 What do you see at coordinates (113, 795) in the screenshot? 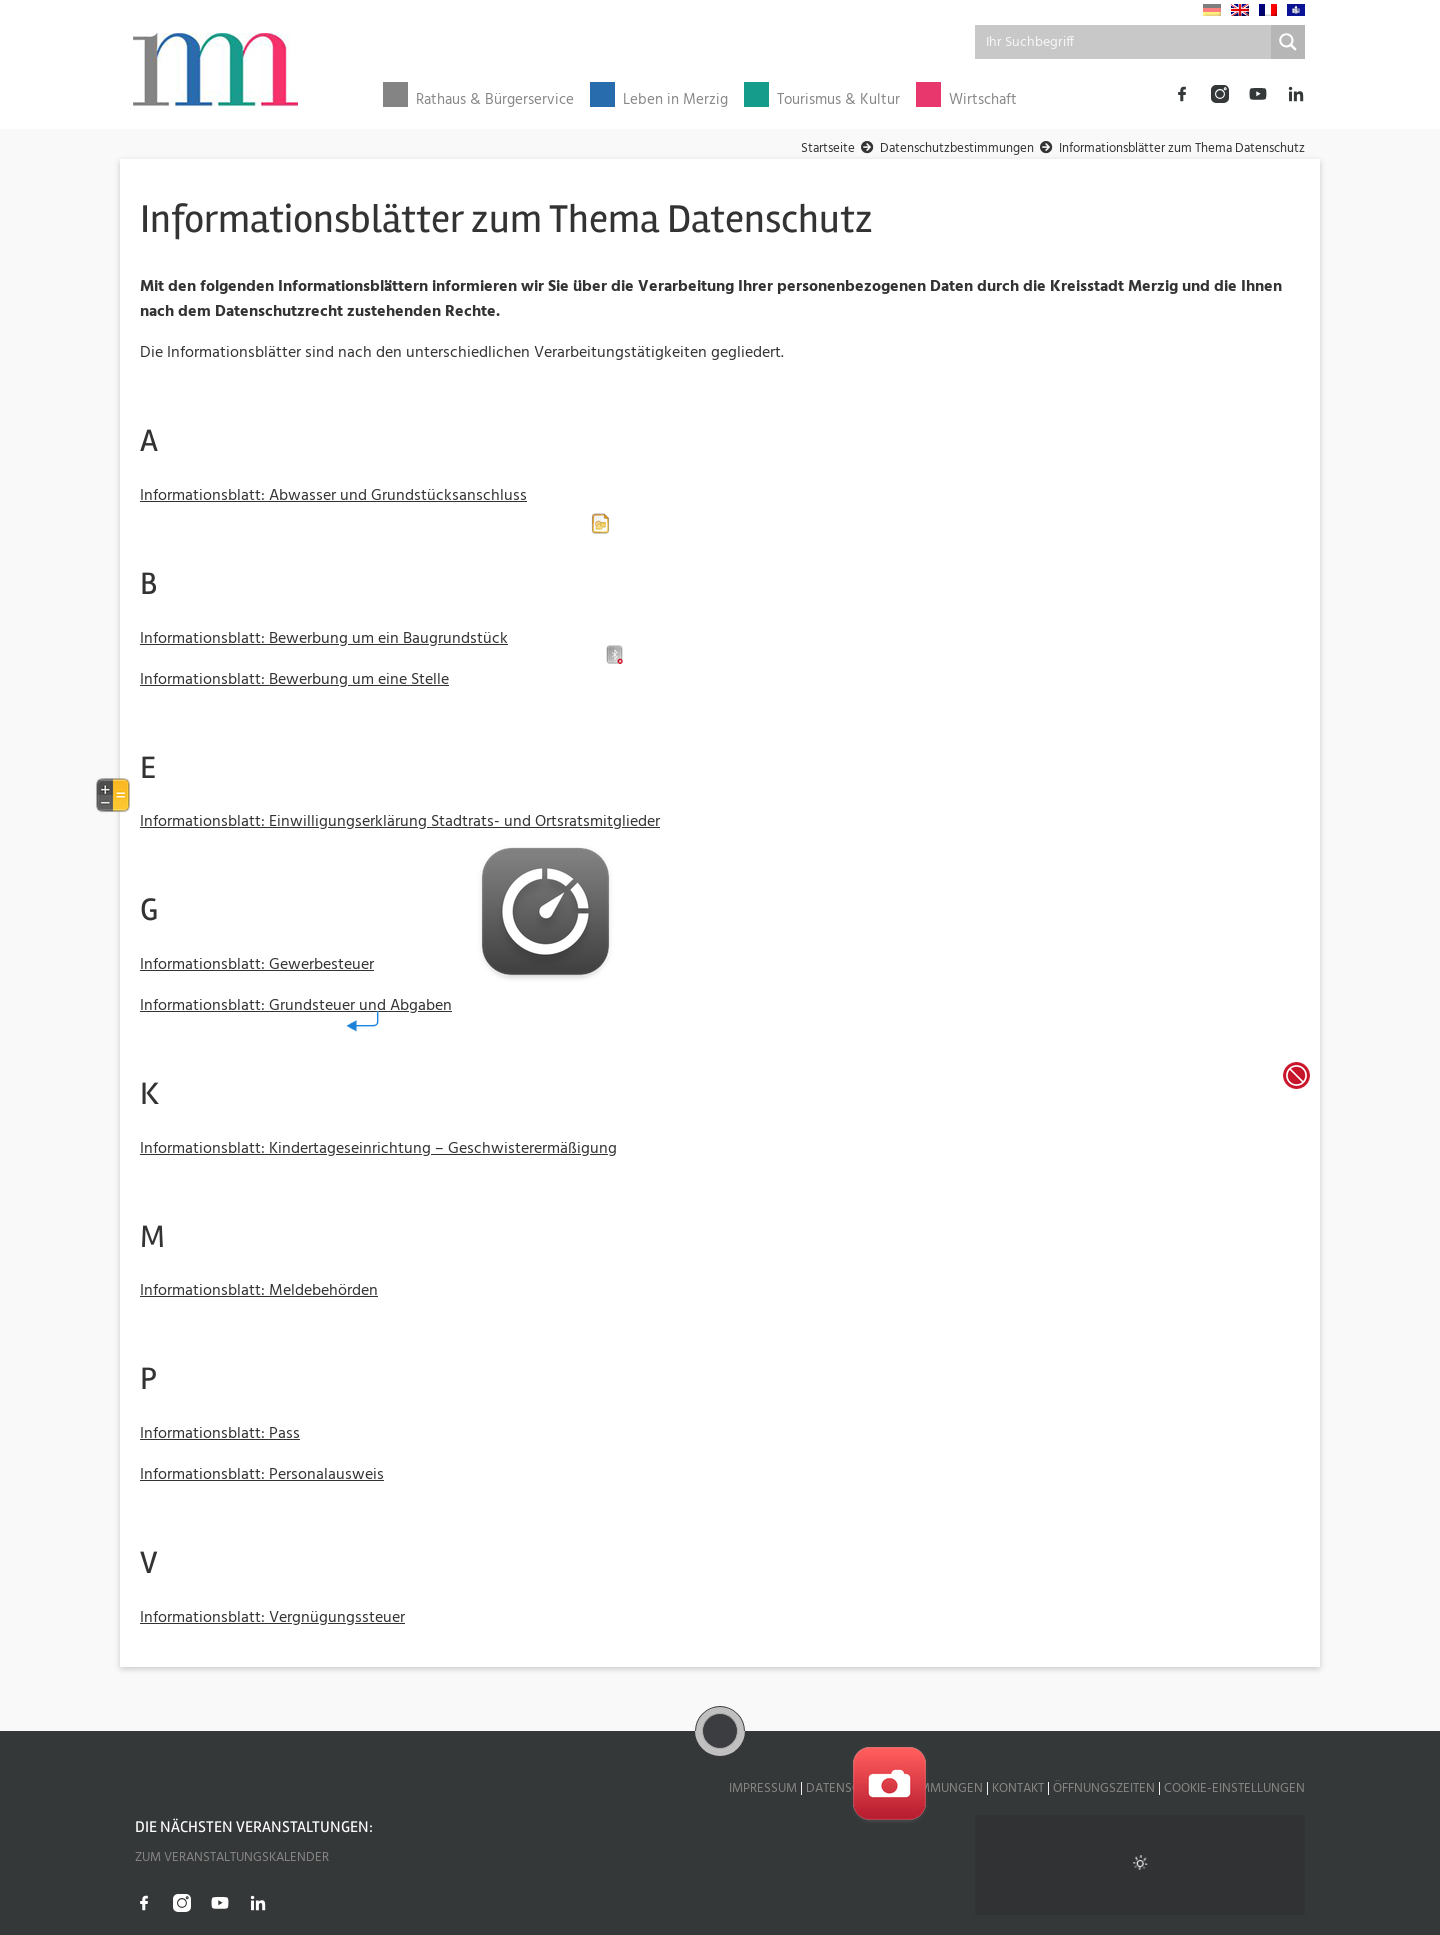
I see `open the calculator app` at bounding box center [113, 795].